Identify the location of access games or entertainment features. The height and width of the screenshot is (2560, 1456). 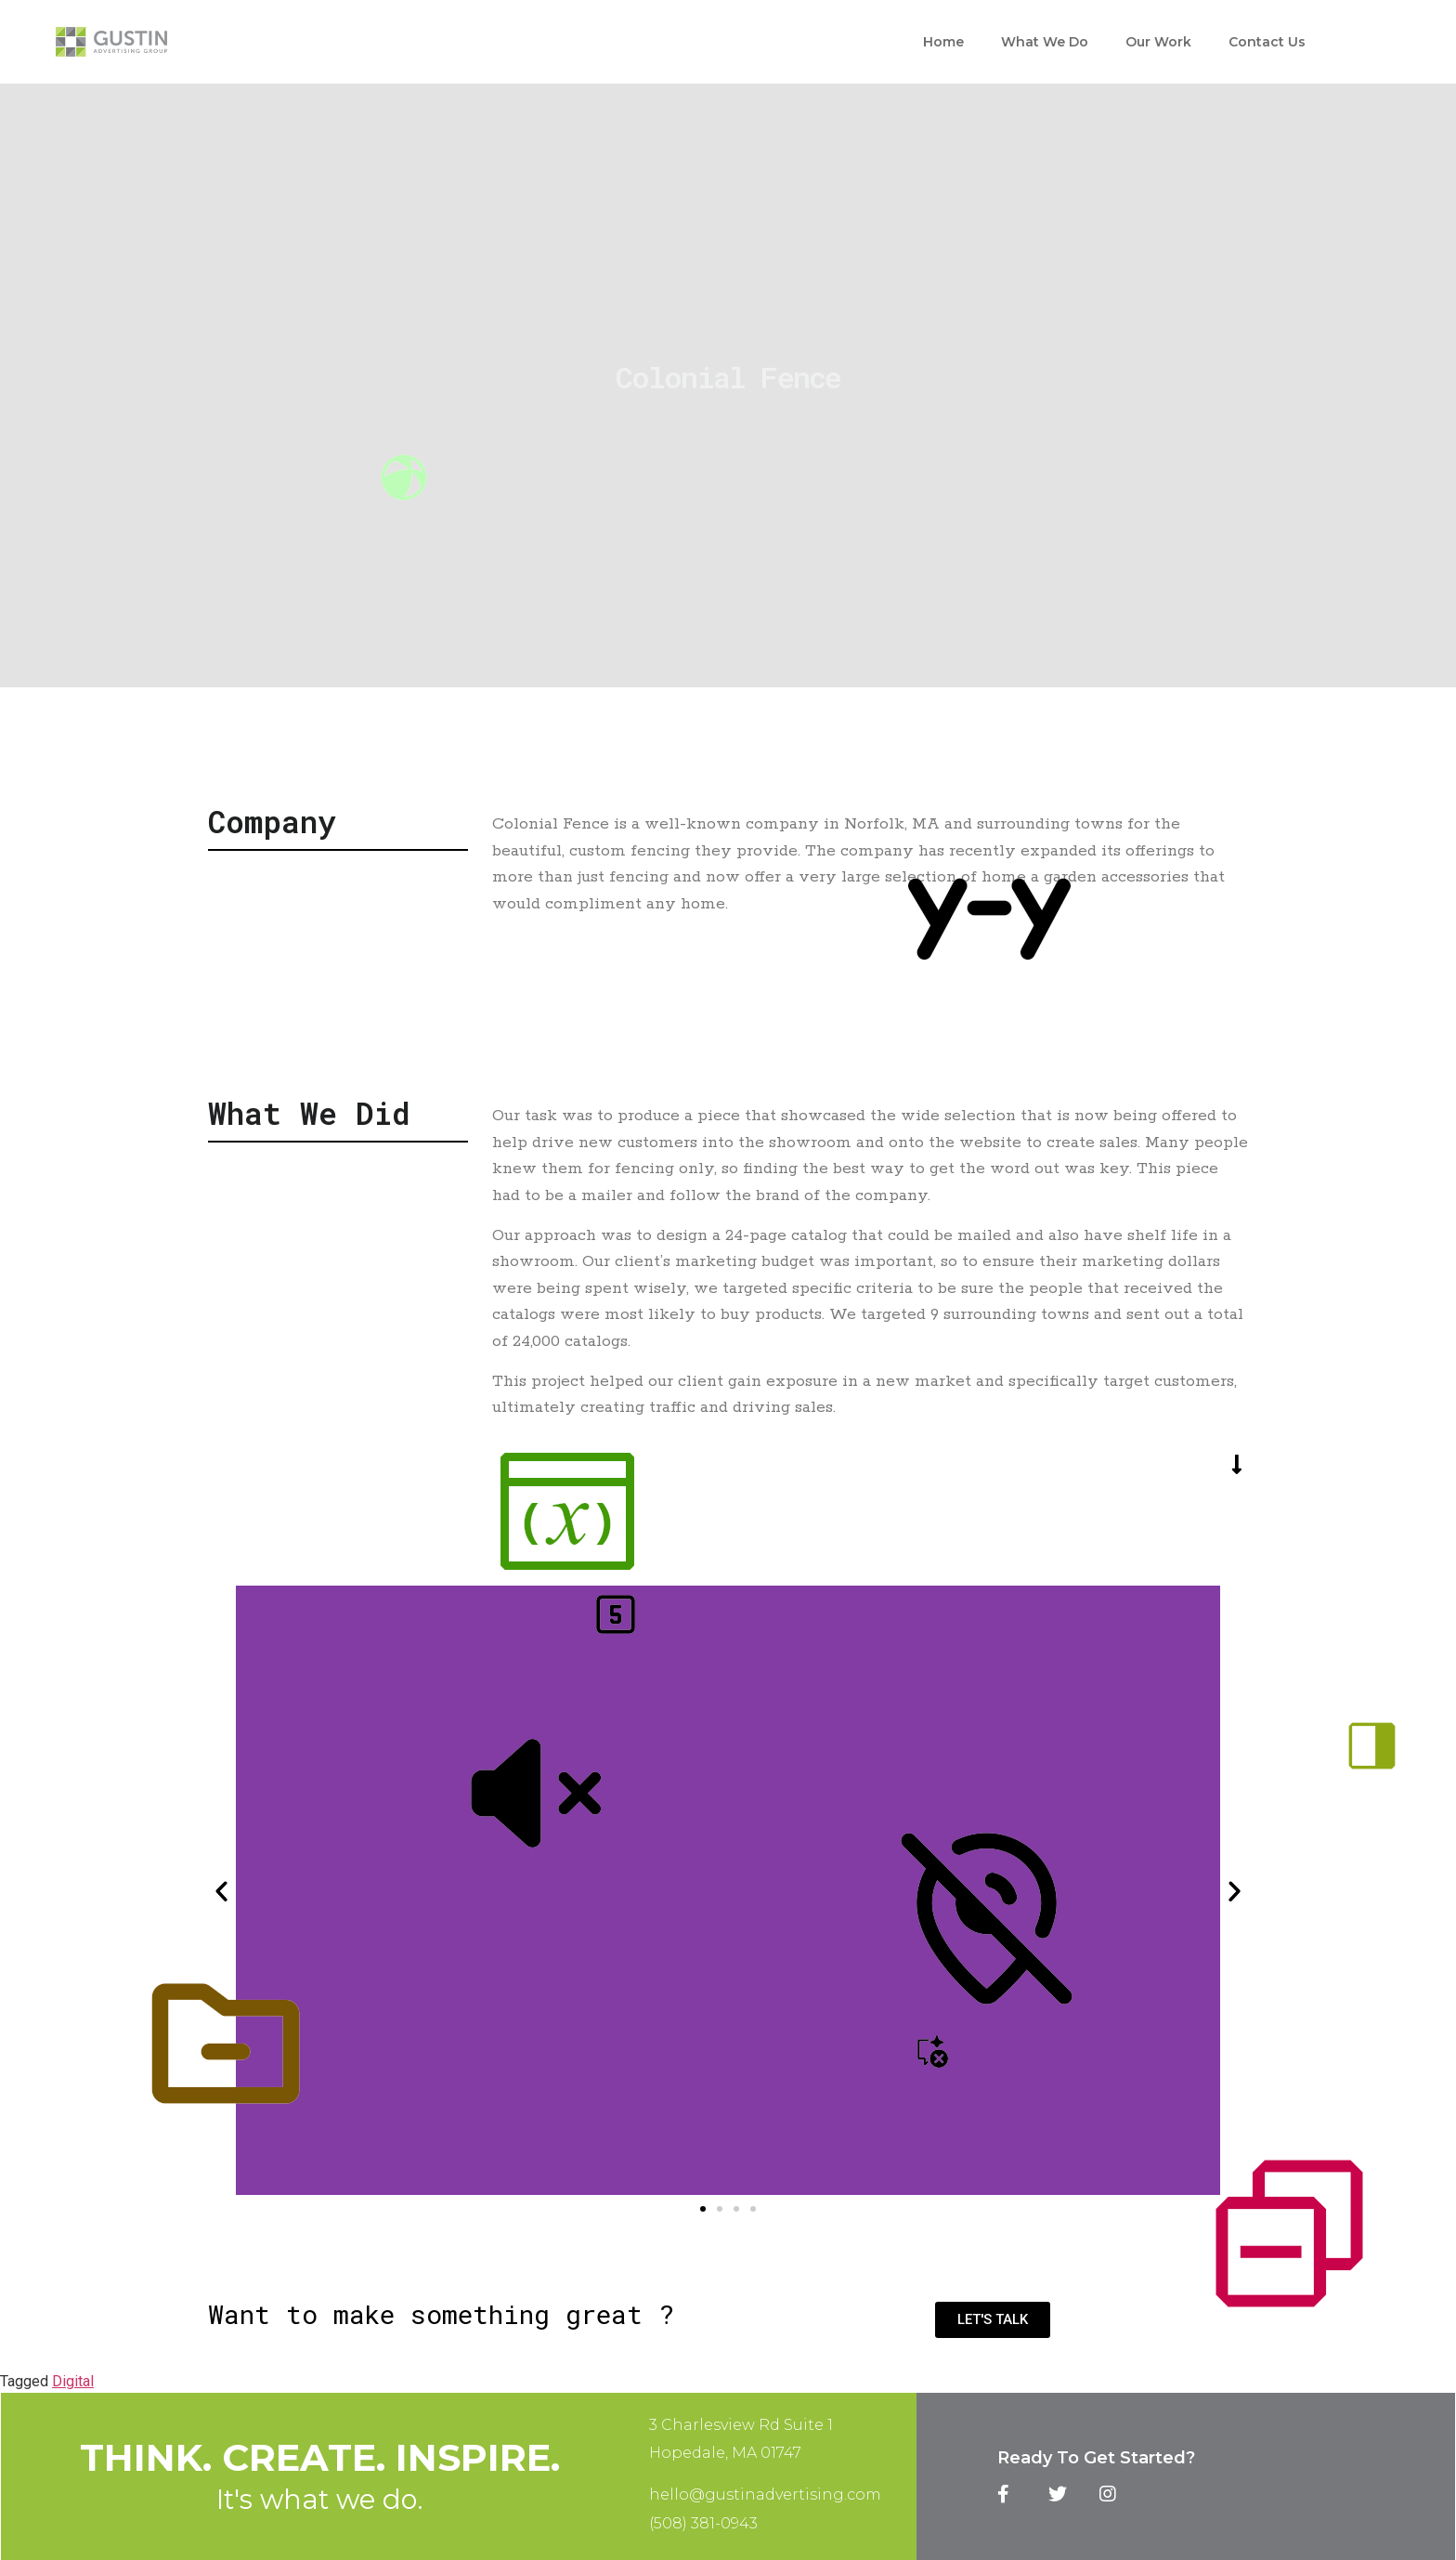
(404, 477).